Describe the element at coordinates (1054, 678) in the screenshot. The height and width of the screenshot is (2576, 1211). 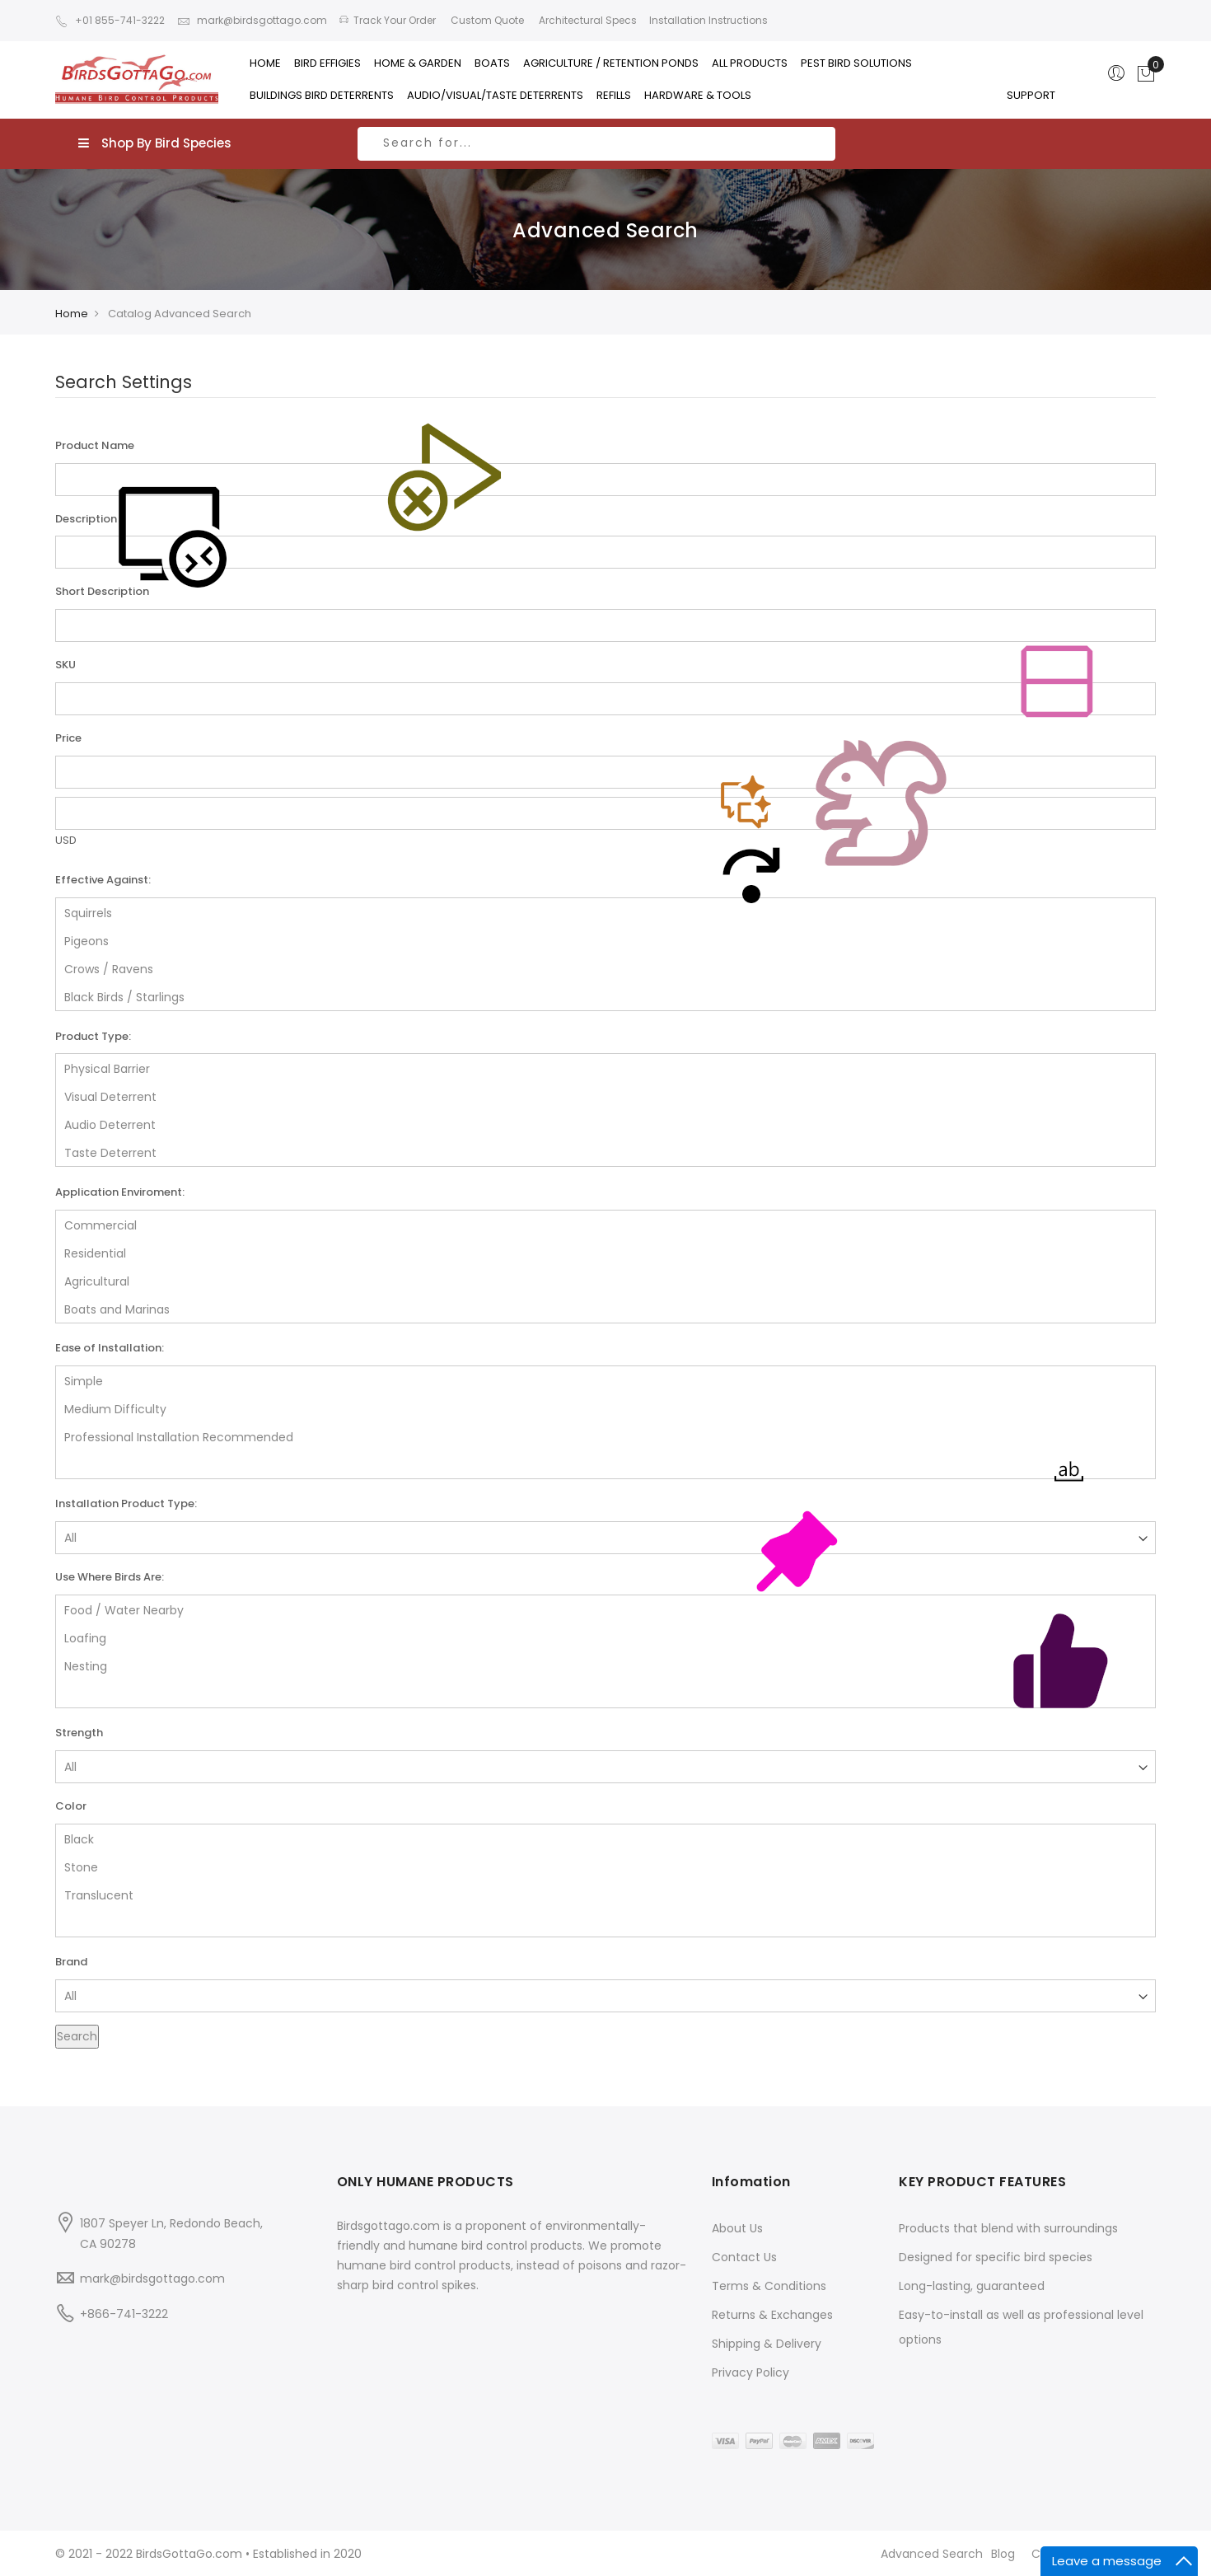
I see `split editor view horizontally` at that location.